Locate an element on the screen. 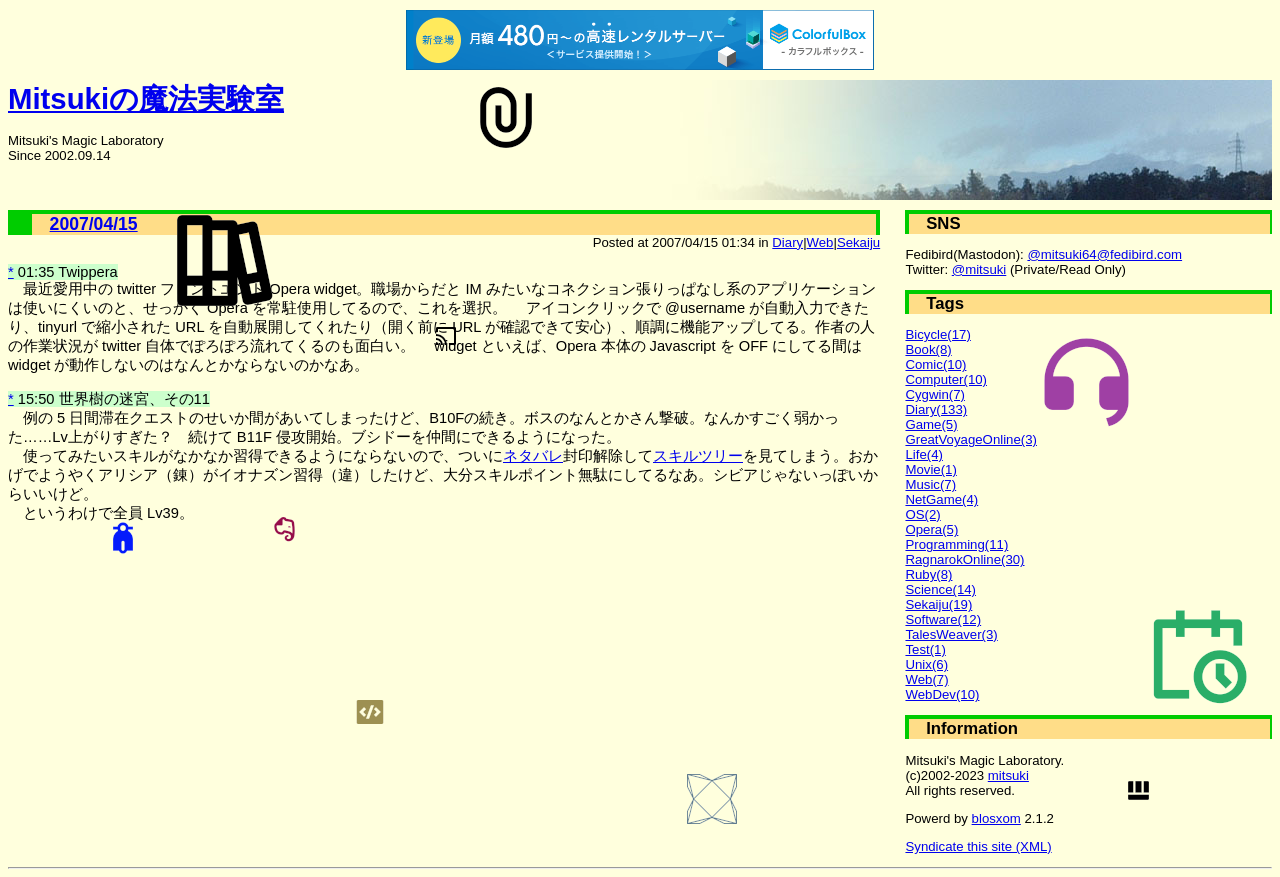 The width and height of the screenshot is (1280, 877). switch to table or grid view is located at coordinates (1138, 790).